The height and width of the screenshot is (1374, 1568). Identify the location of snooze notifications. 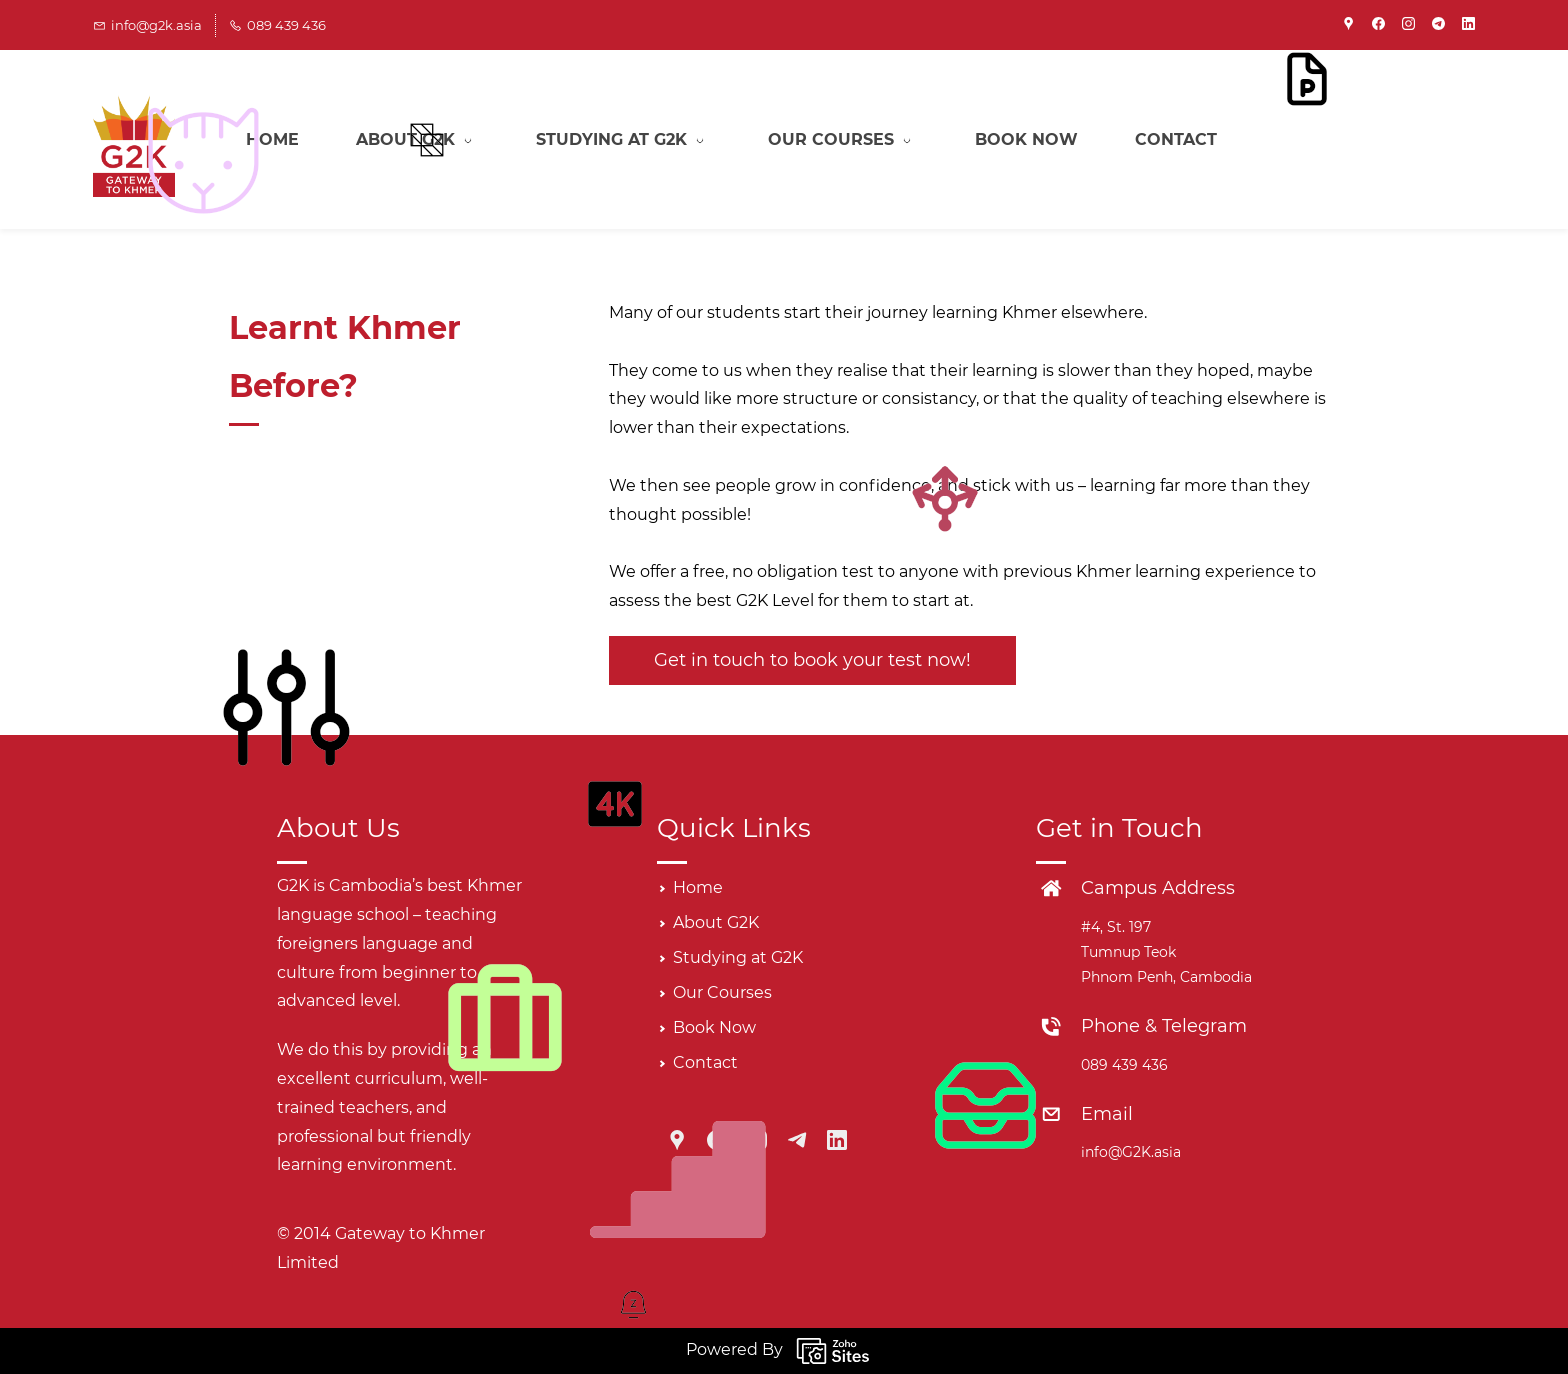
(633, 1304).